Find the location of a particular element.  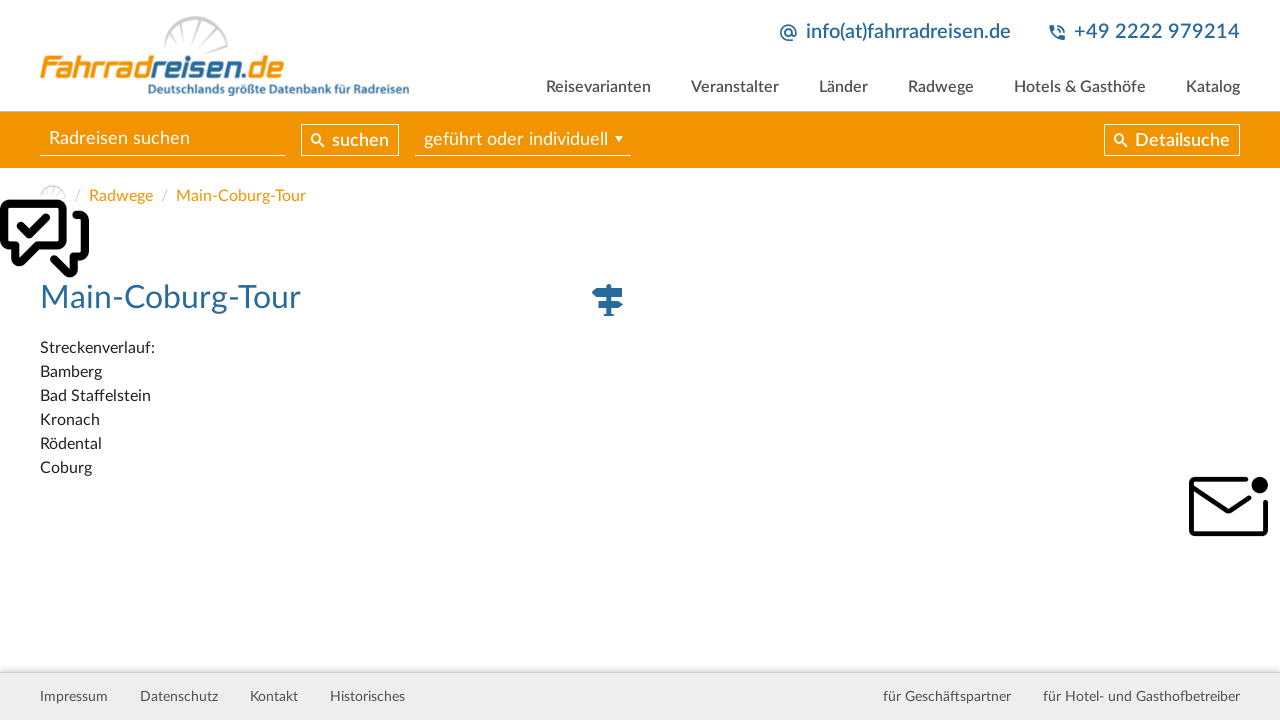

indicates a discussion thread has been closed is located at coordinates (44, 238).